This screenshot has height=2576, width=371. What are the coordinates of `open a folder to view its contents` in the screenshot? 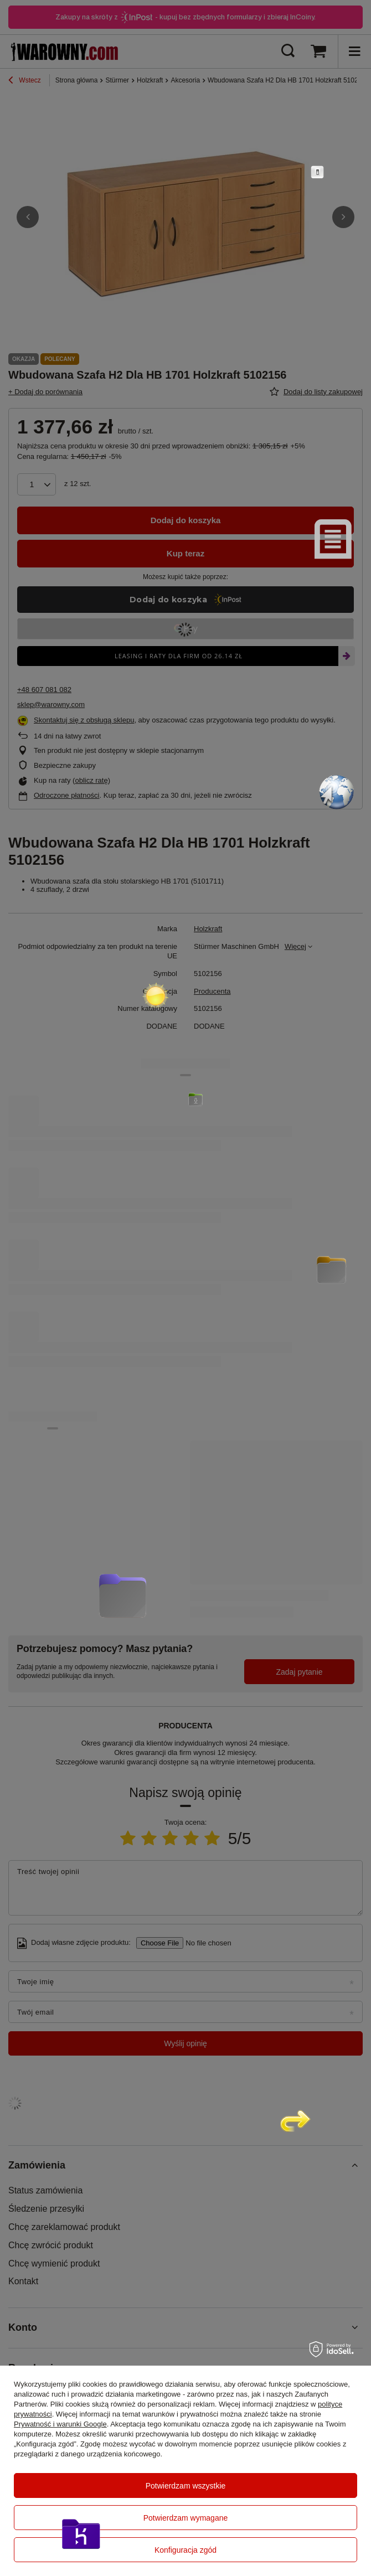 It's located at (331, 1269).